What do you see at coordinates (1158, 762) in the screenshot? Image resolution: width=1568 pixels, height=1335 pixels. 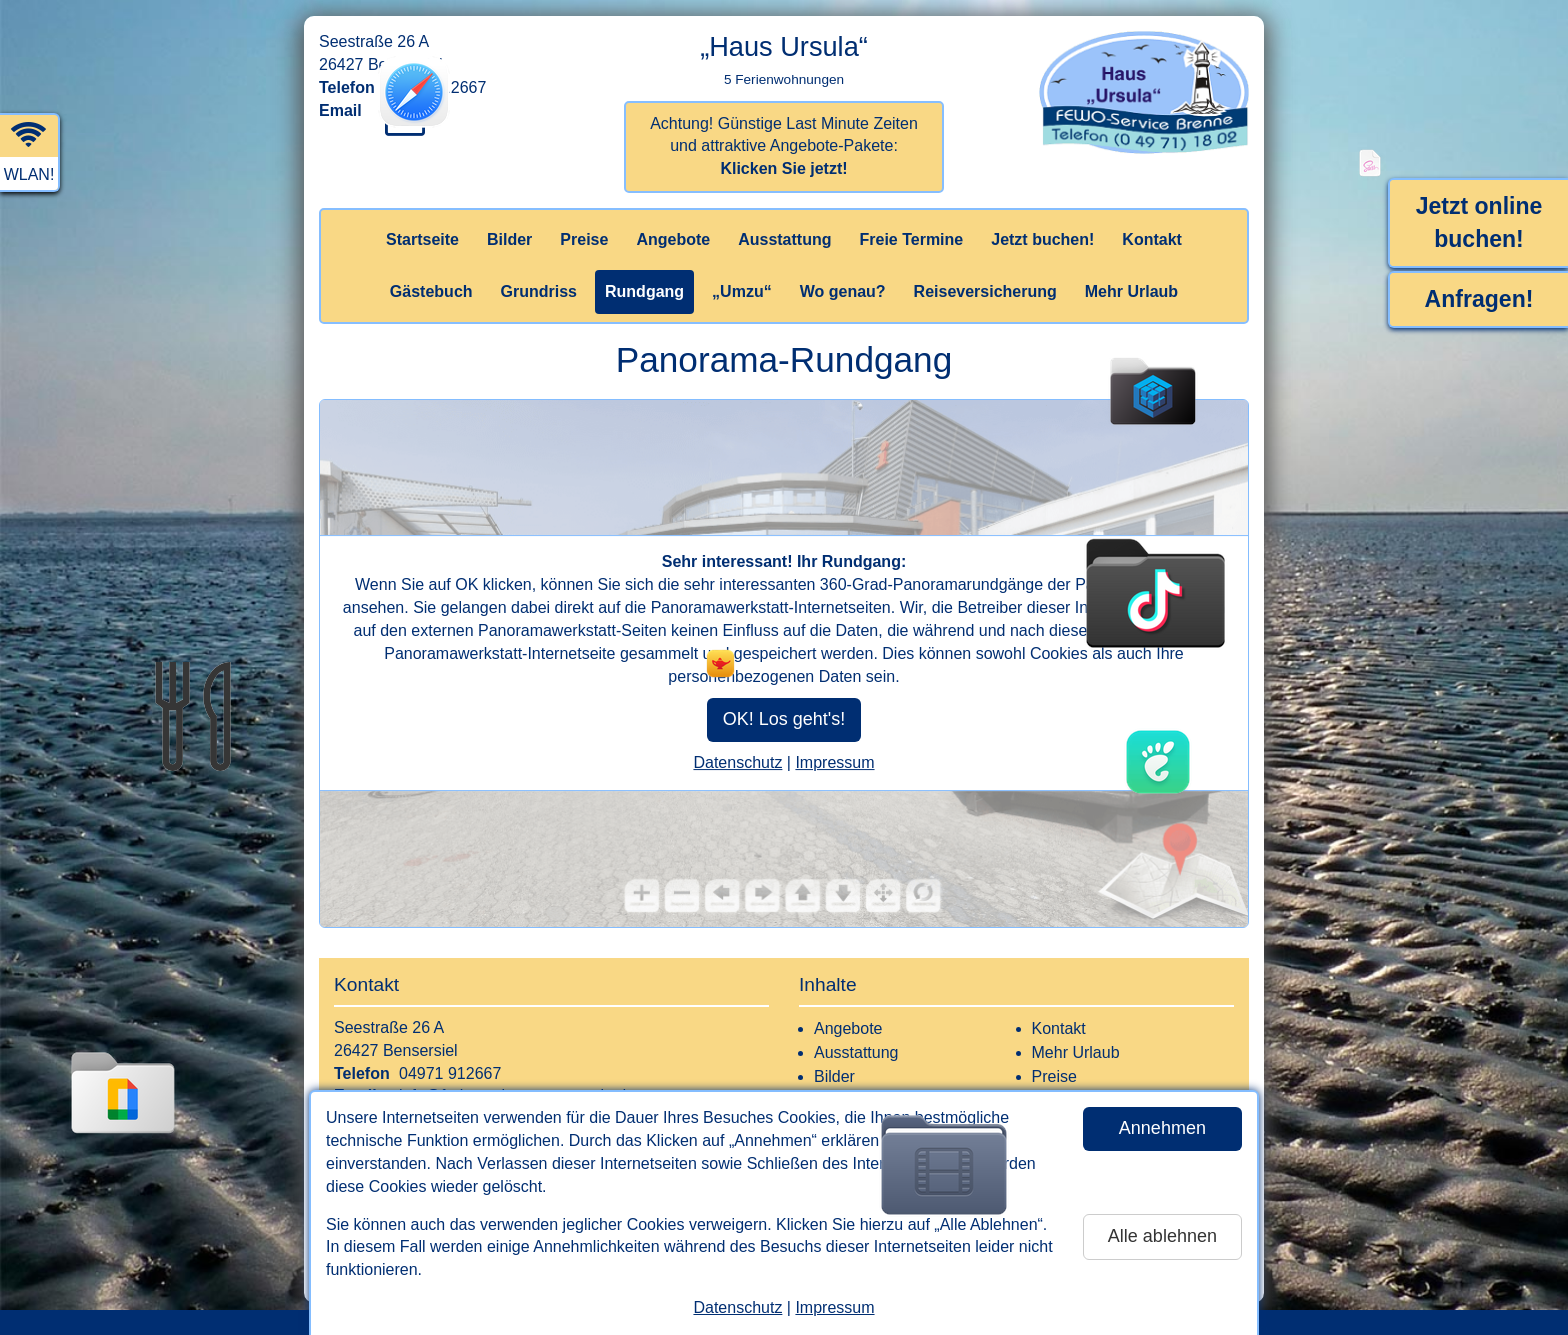 I see `launch gnome desktop environment` at bounding box center [1158, 762].